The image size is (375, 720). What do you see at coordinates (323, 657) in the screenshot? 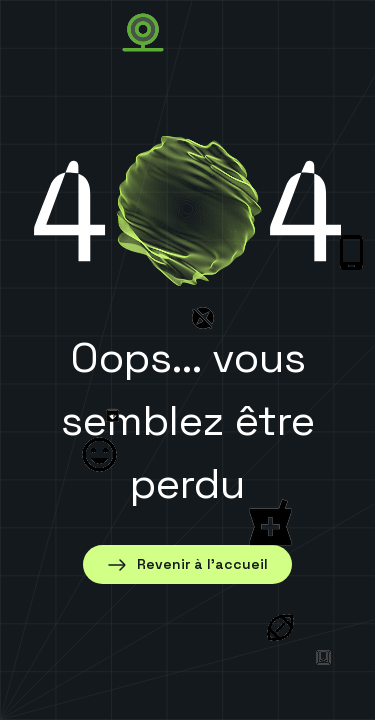
I see `save this item to your bookmarks` at bounding box center [323, 657].